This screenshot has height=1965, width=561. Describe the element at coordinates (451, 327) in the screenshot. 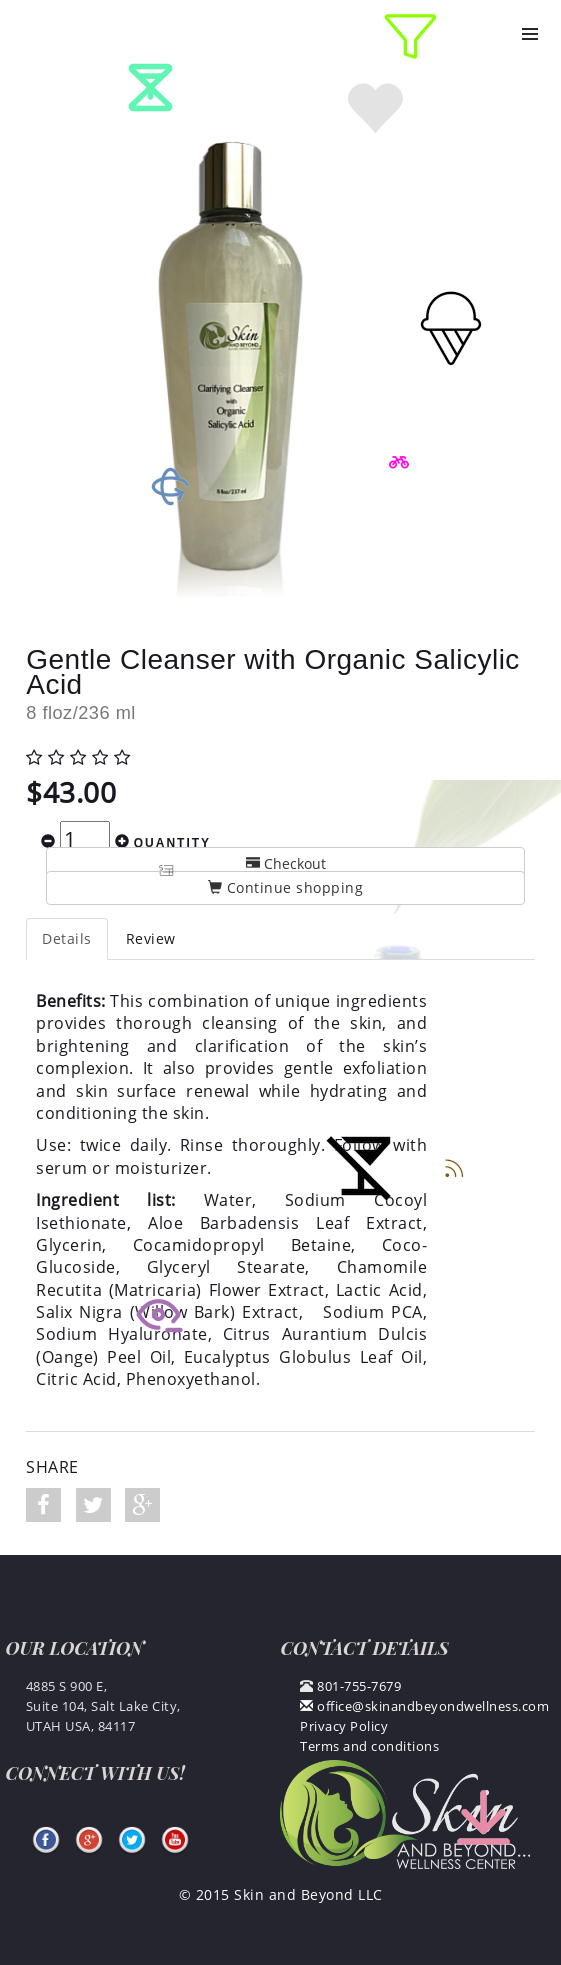

I see `browse dessert or ice cream options` at that location.